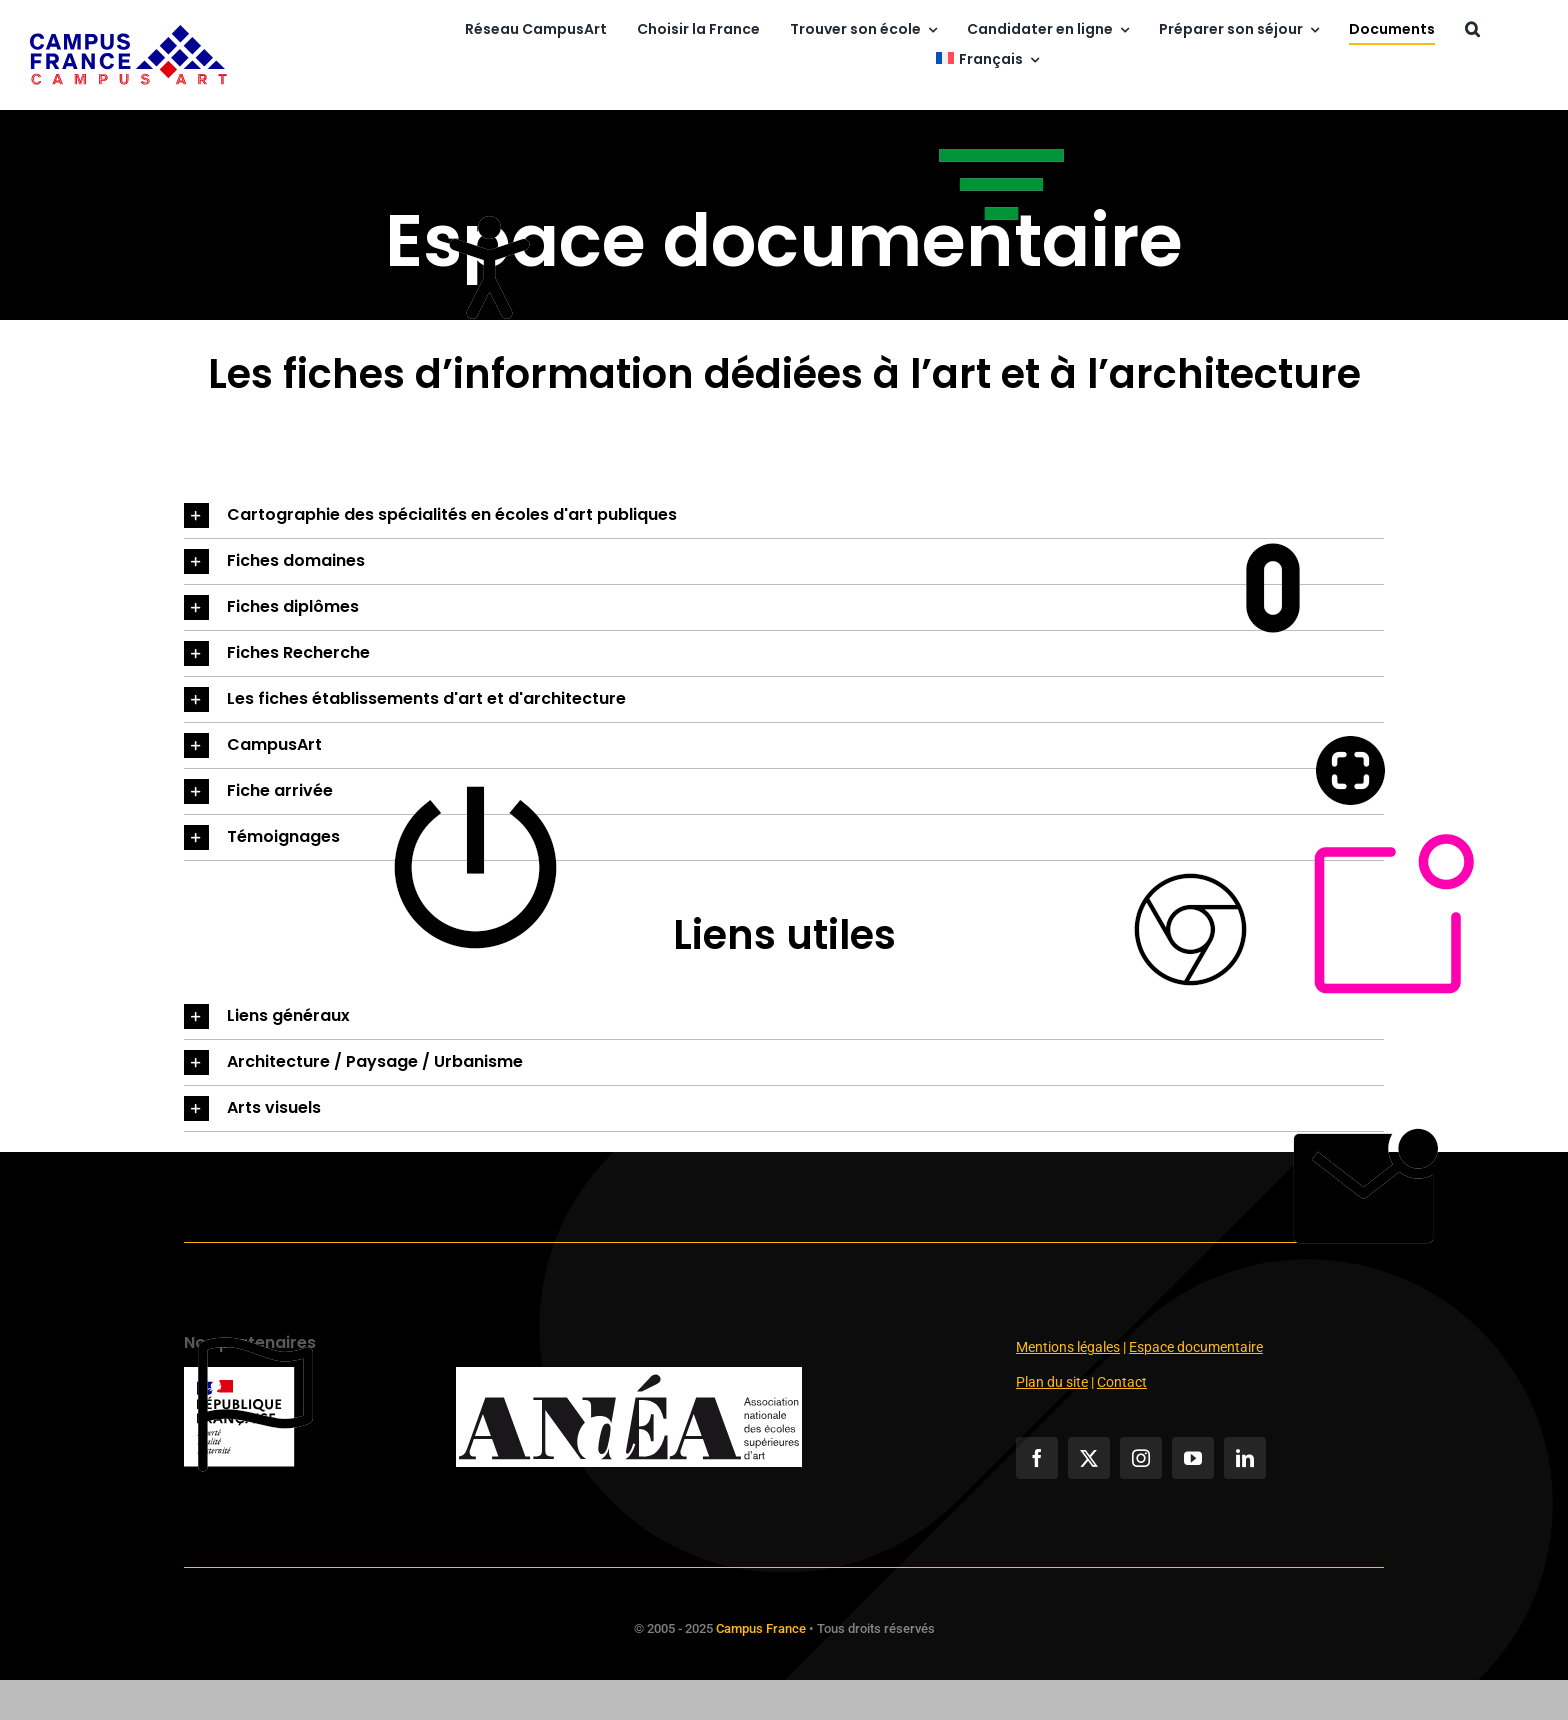  I want to click on turn off or shut down the device, so click(475, 867).